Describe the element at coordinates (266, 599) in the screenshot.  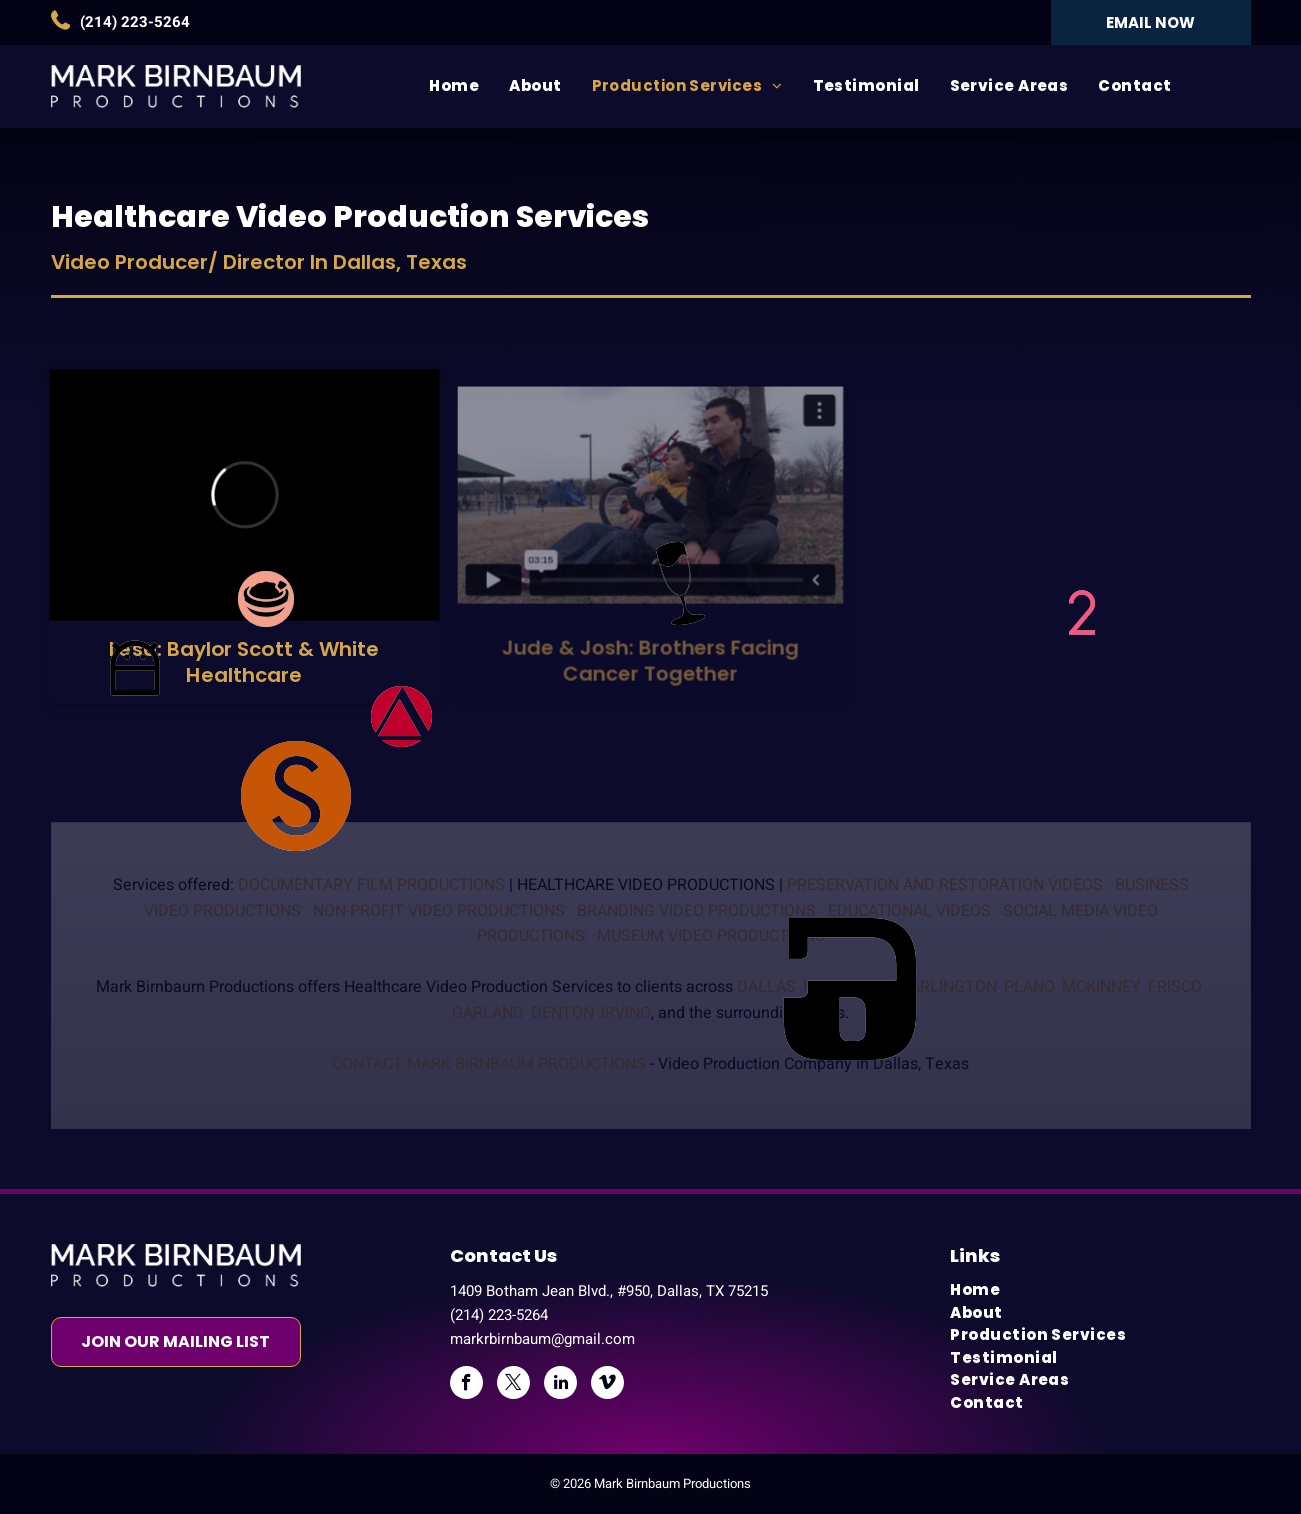
I see `open Apache Guacamole remote desktop gateway` at that location.